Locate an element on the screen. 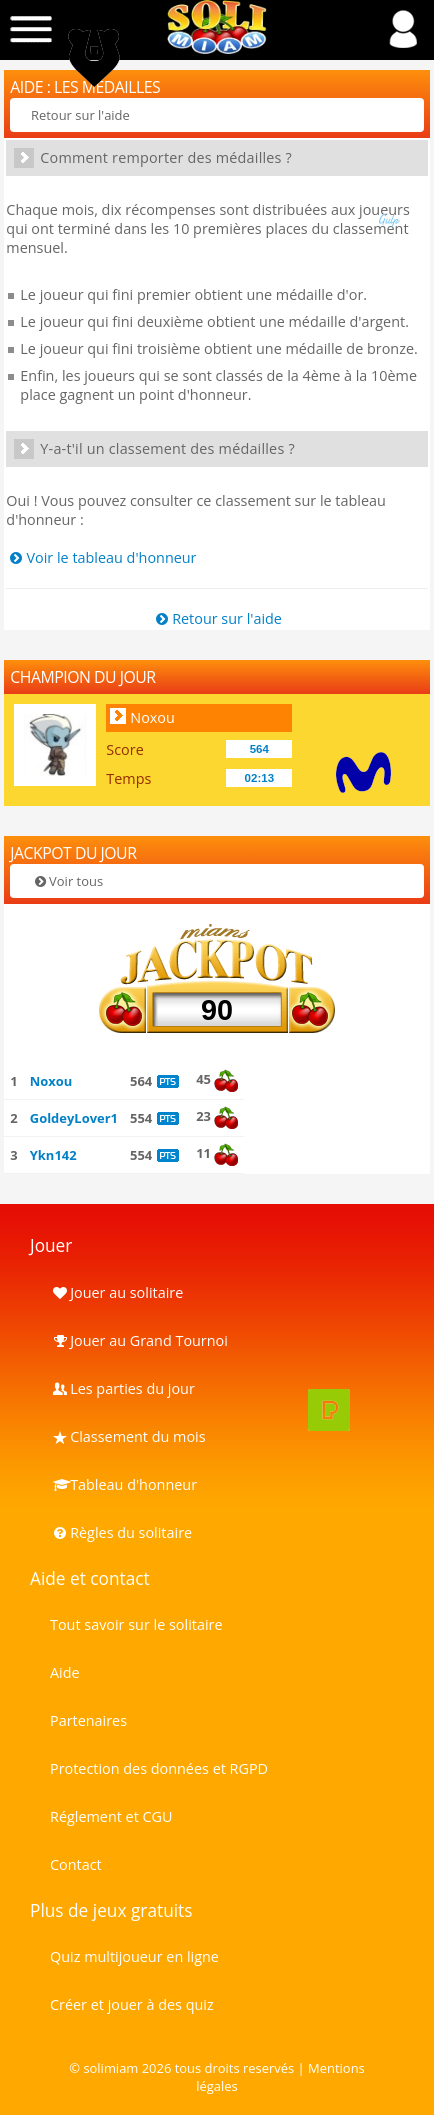 This screenshot has height=2115, width=434. open the Movistar mobile app is located at coordinates (363, 772).